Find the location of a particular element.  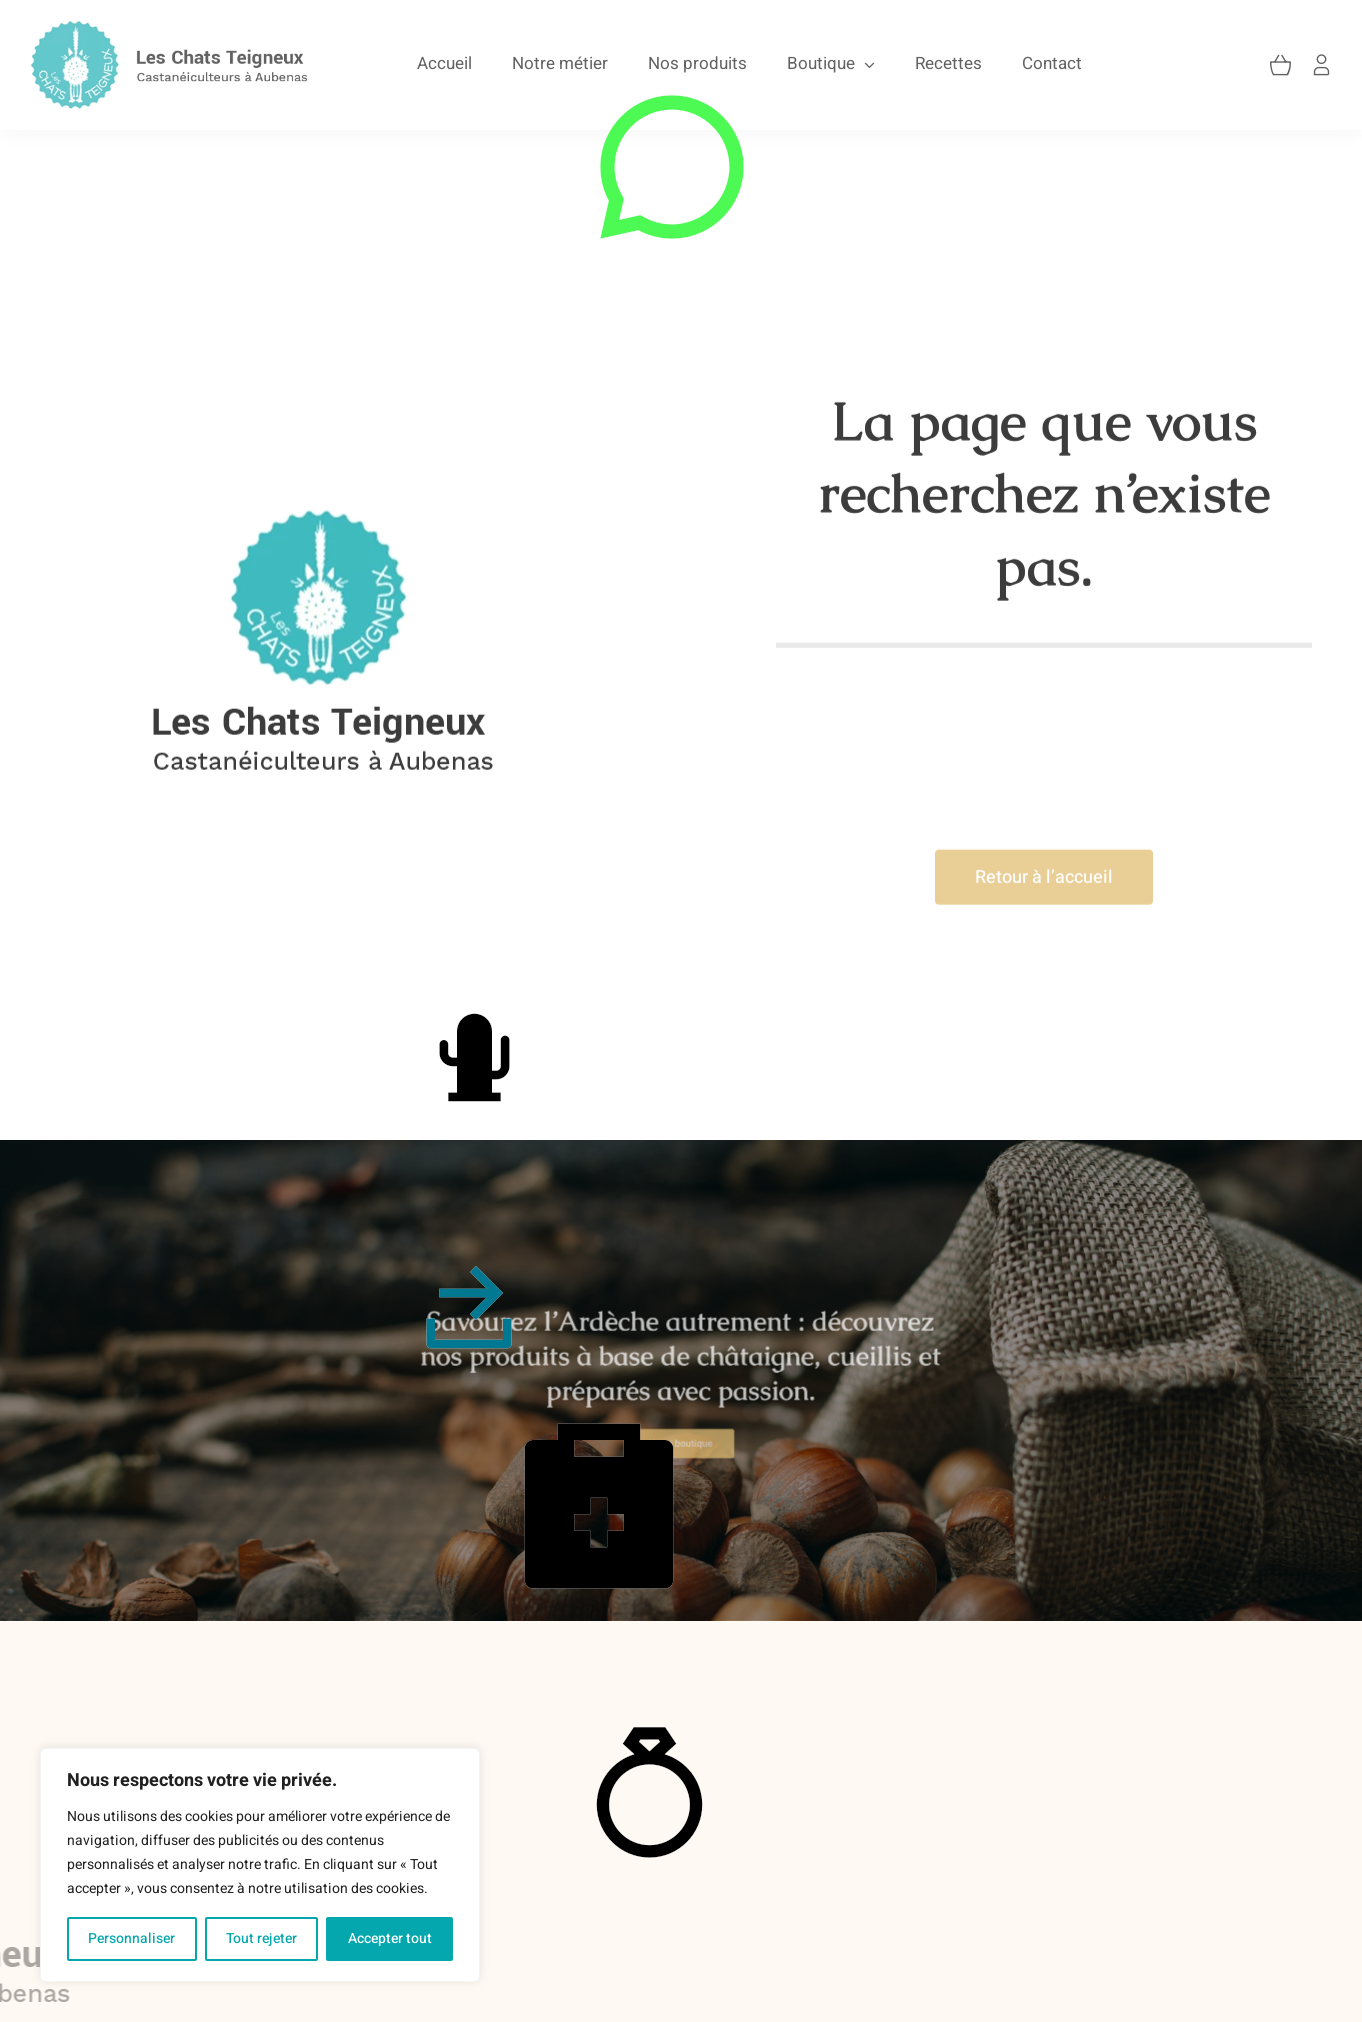

access medical records or patient files is located at coordinates (599, 1506).